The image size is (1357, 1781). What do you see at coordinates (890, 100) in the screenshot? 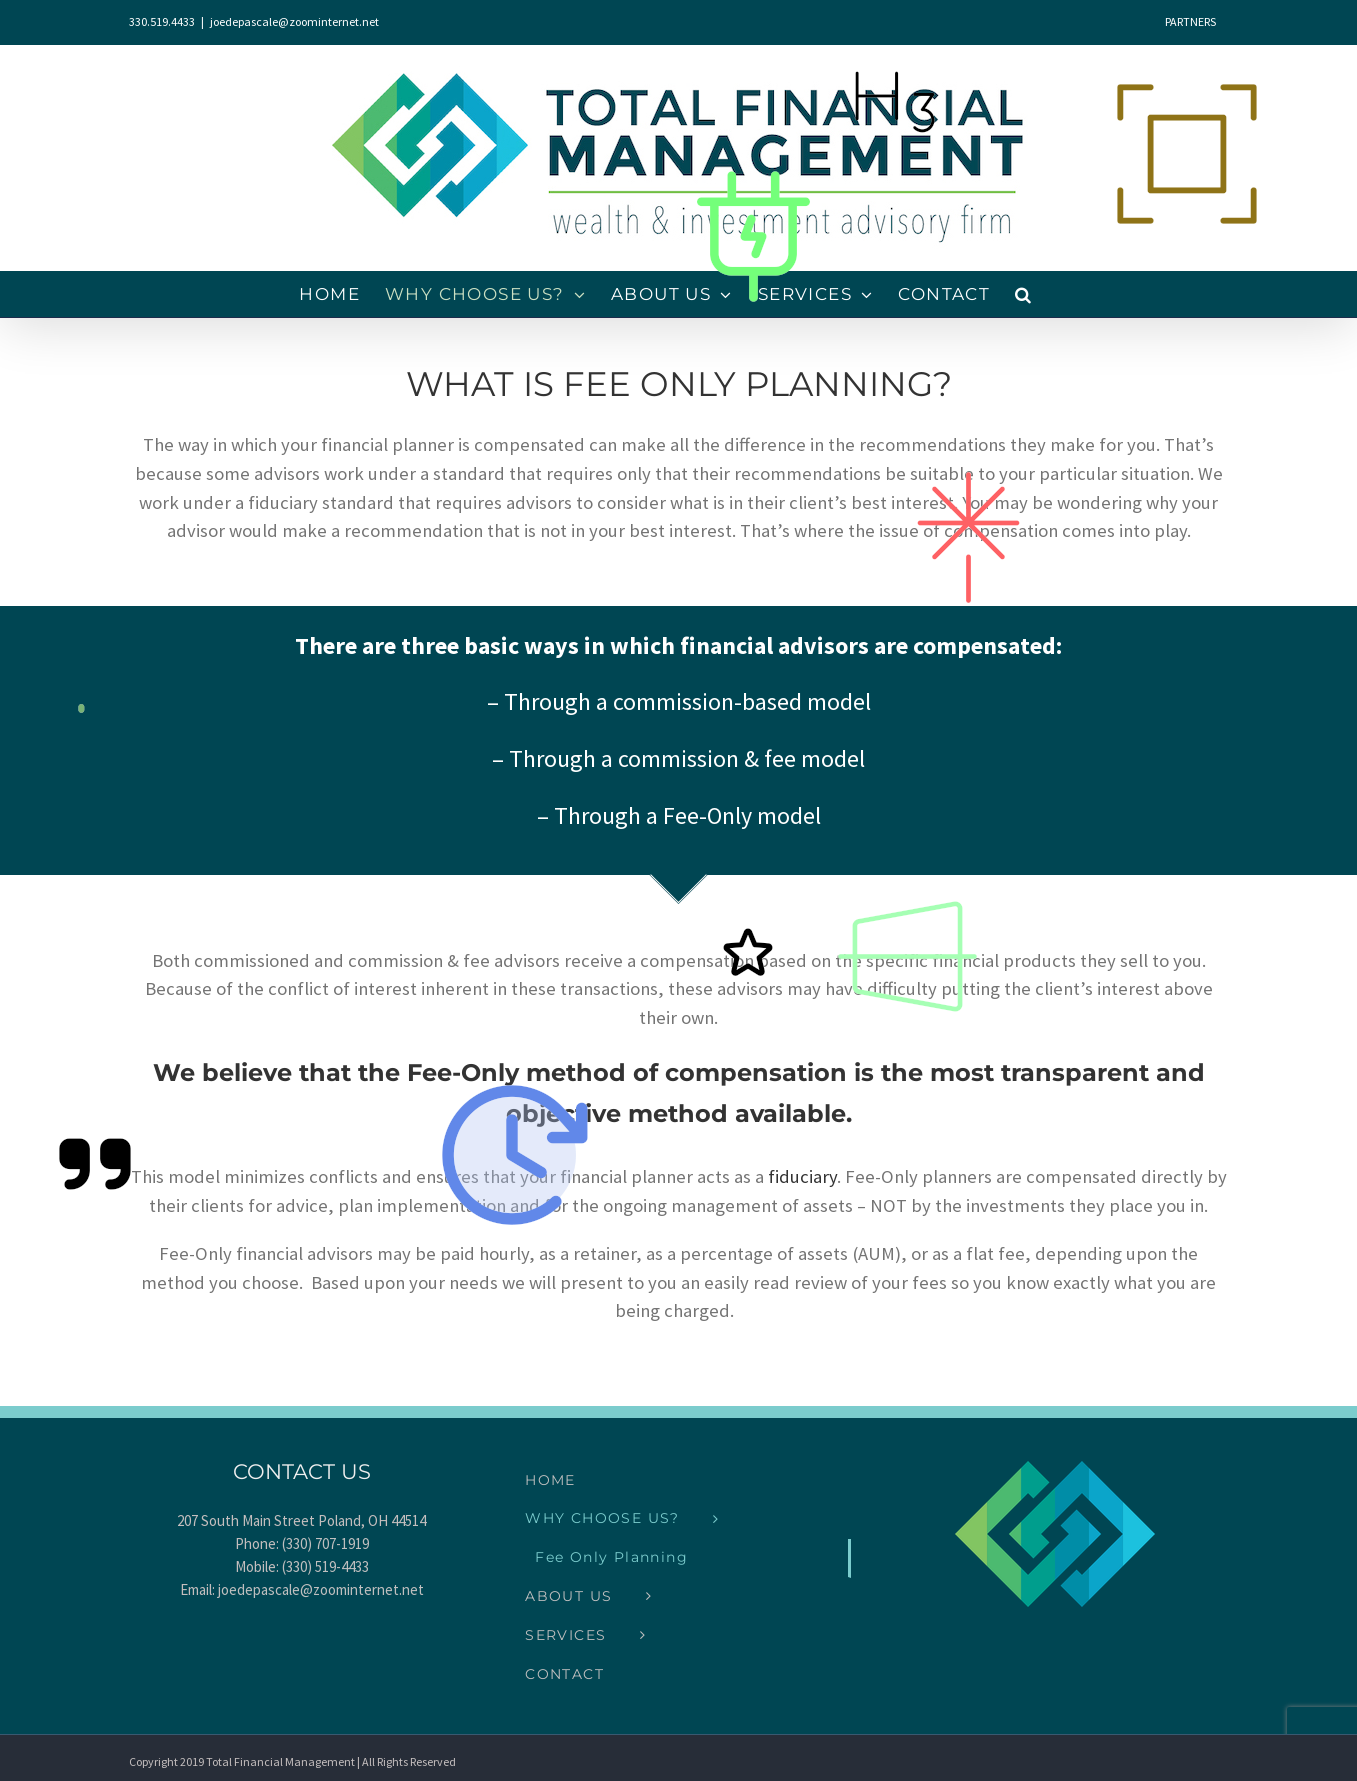
I see `format text as heading level 3` at bounding box center [890, 100].